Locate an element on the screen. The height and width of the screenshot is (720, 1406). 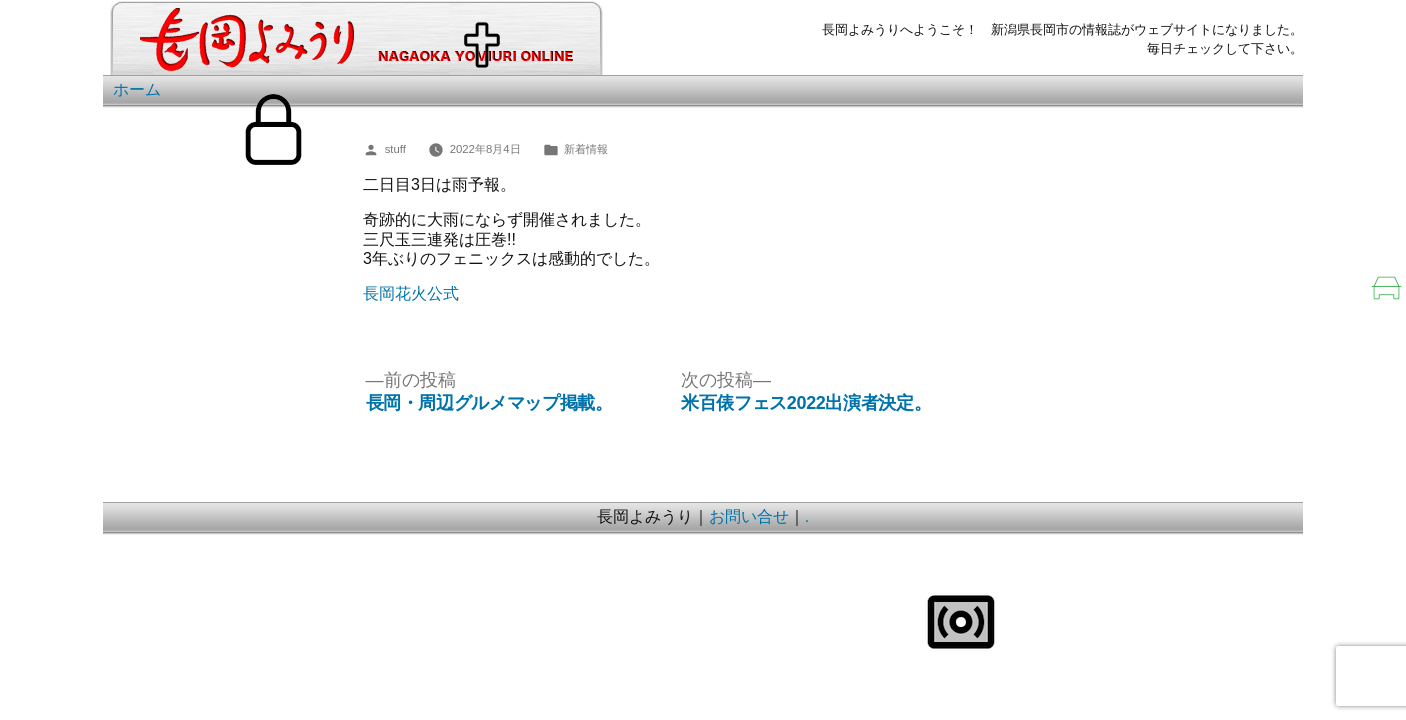
enable surround sound audio output is located at coordinates (961, 622).